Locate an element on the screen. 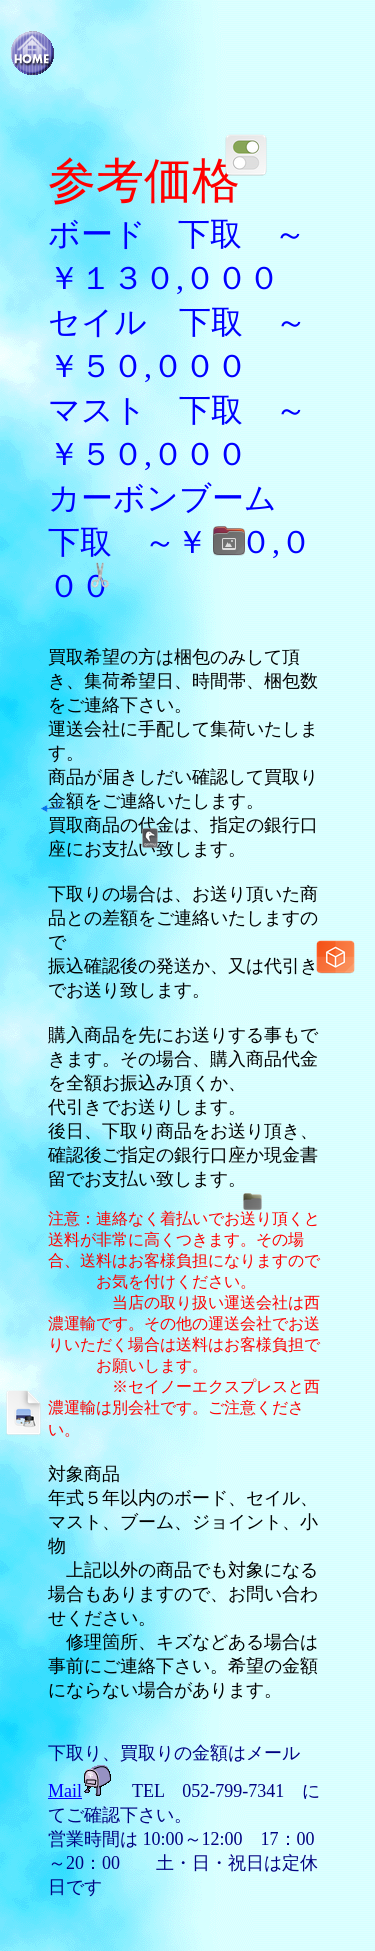 This screenshot has width=375, height=1951. open system tweaks or settings customization is located at coordinates (246, 155).